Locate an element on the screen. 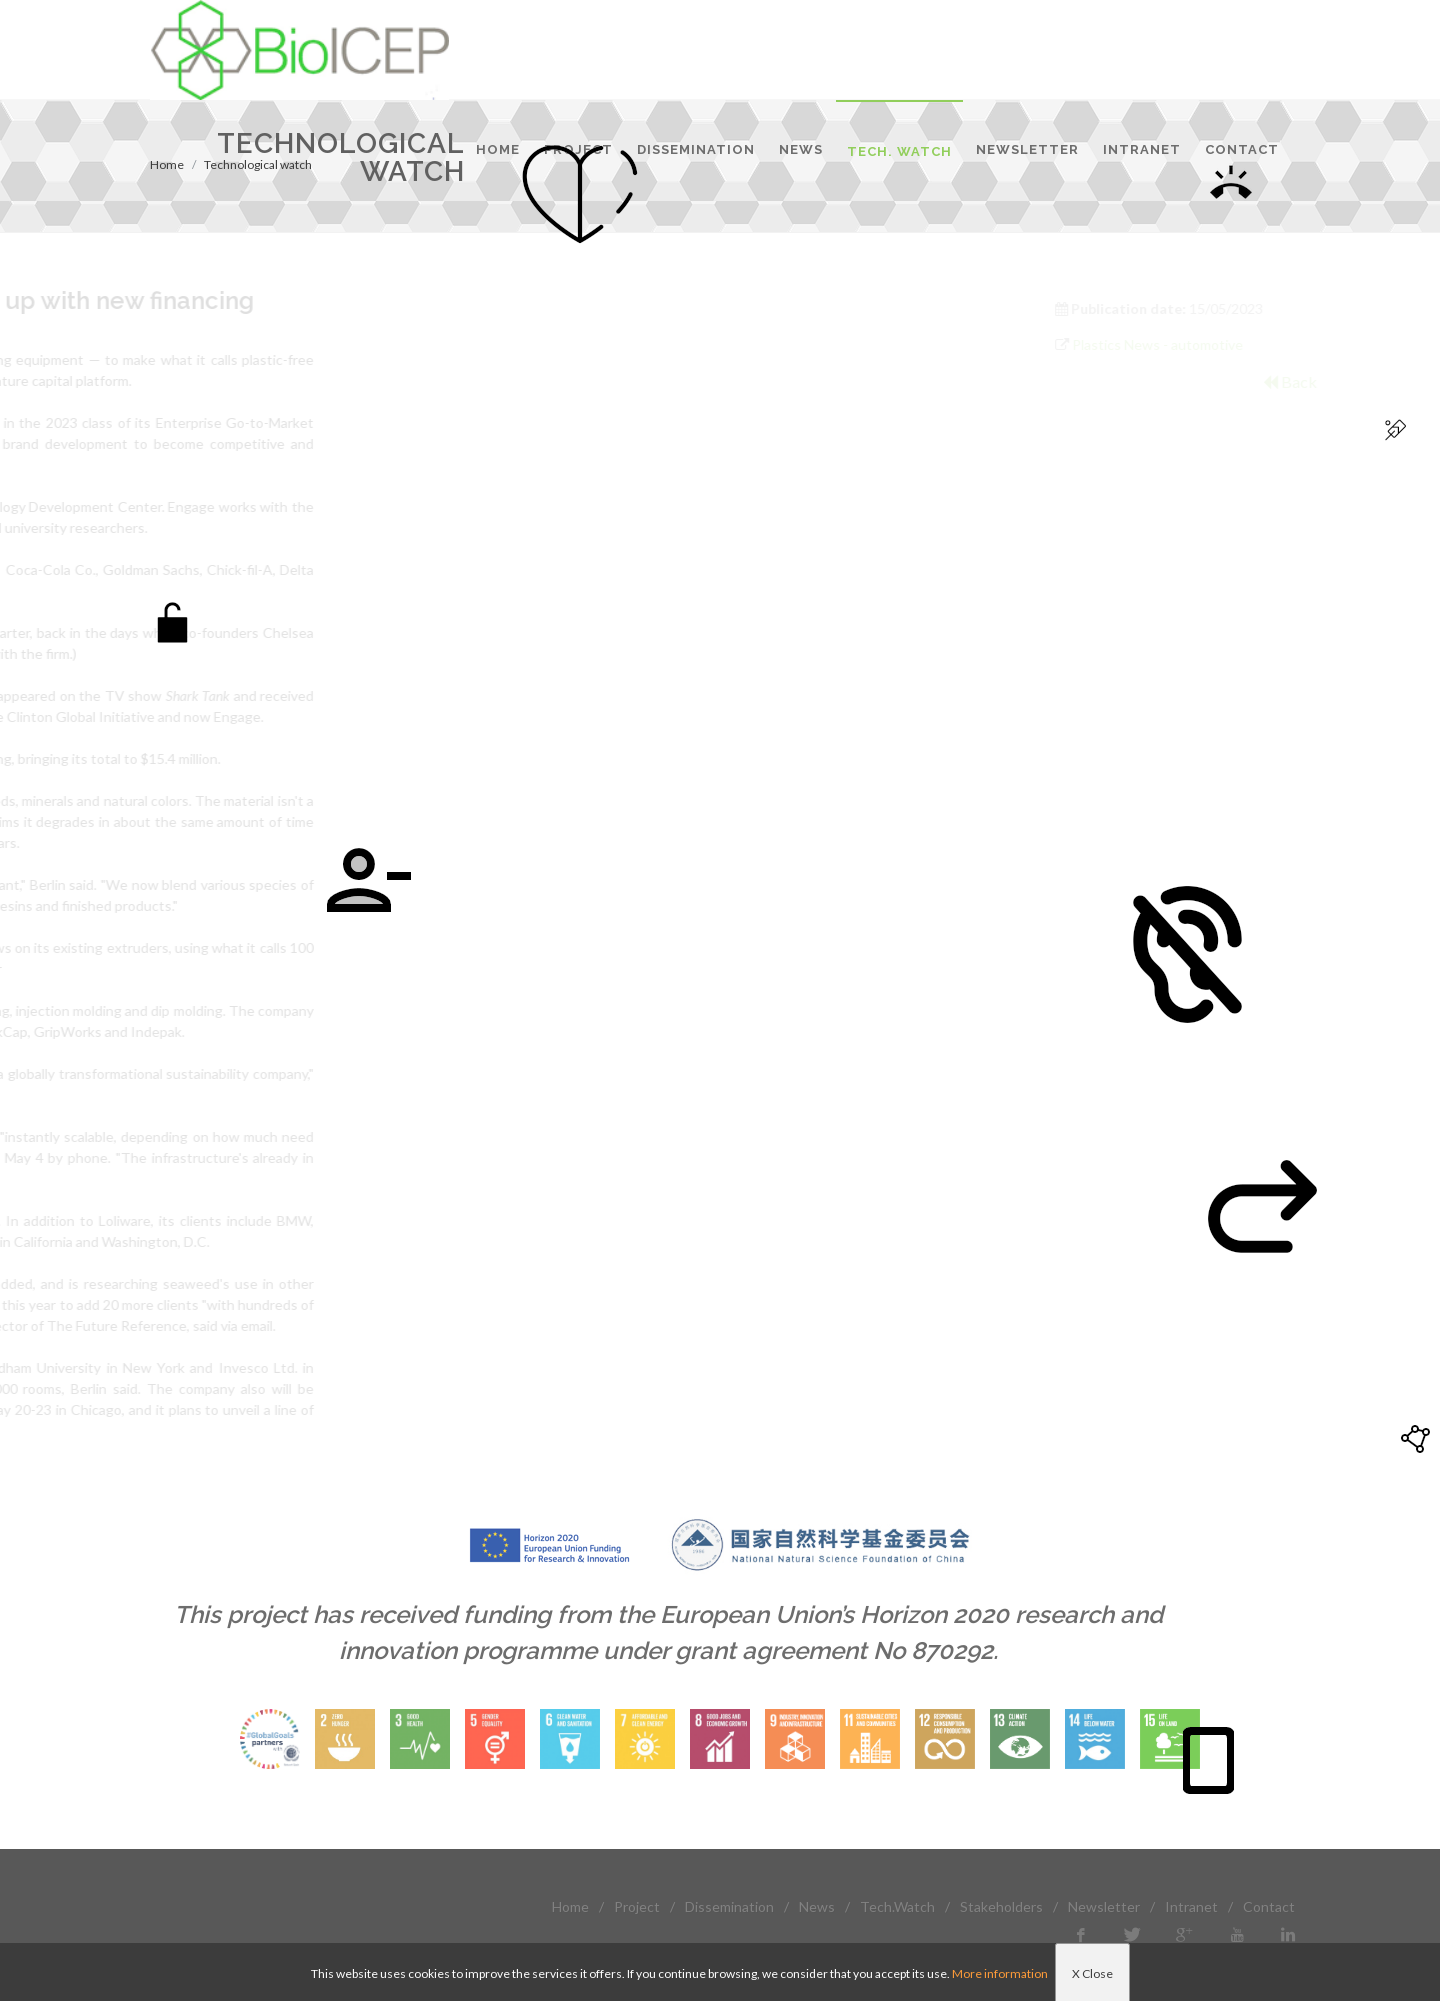 The height and width of the screenshot is (2001, 1440). access polygon or shape drawing tool is located at coordinates (1416, 1439).